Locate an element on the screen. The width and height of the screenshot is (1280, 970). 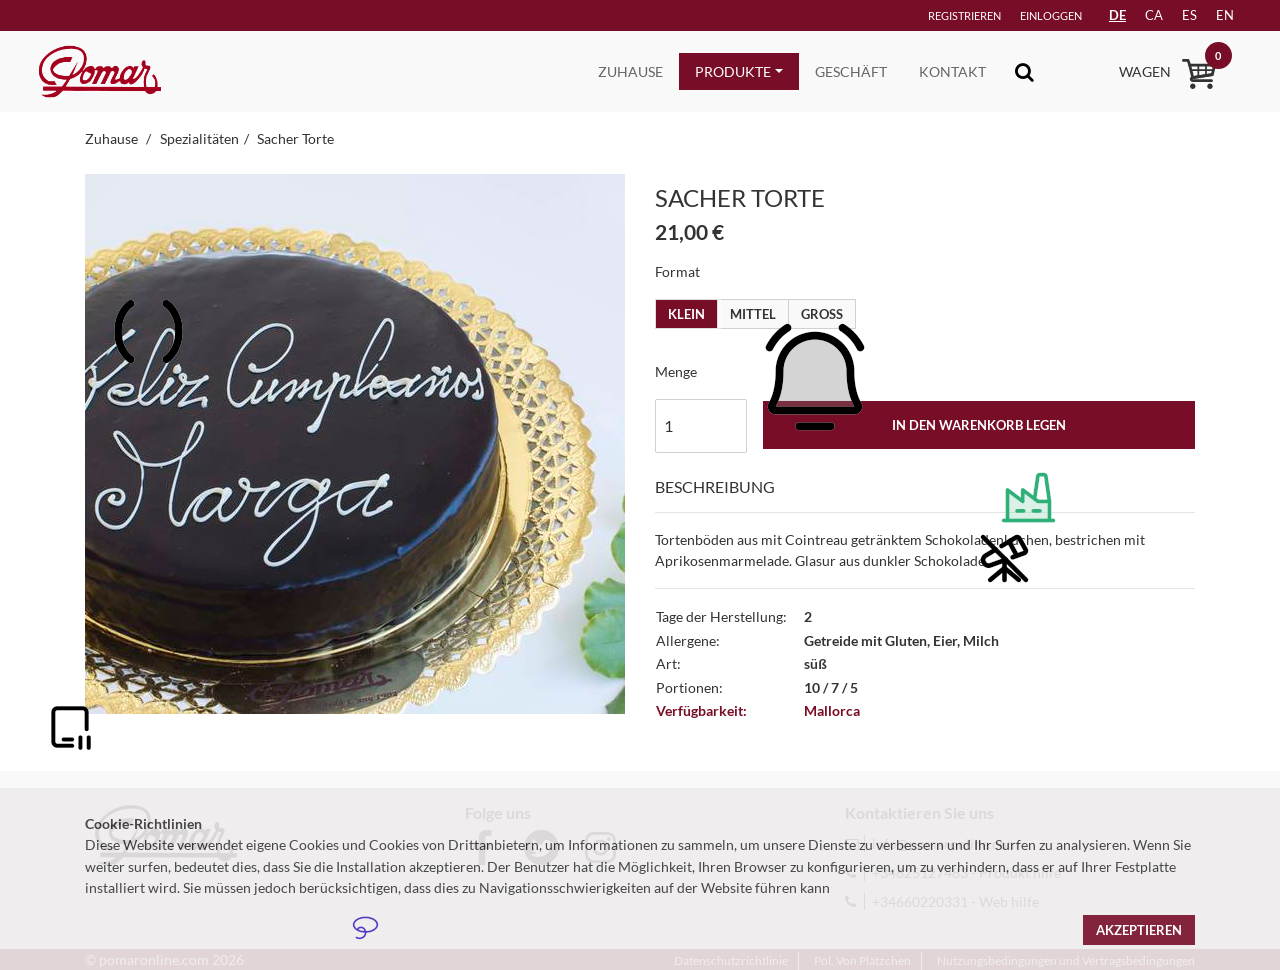
pause media playback on iPad is located at coordinates (70, 727).